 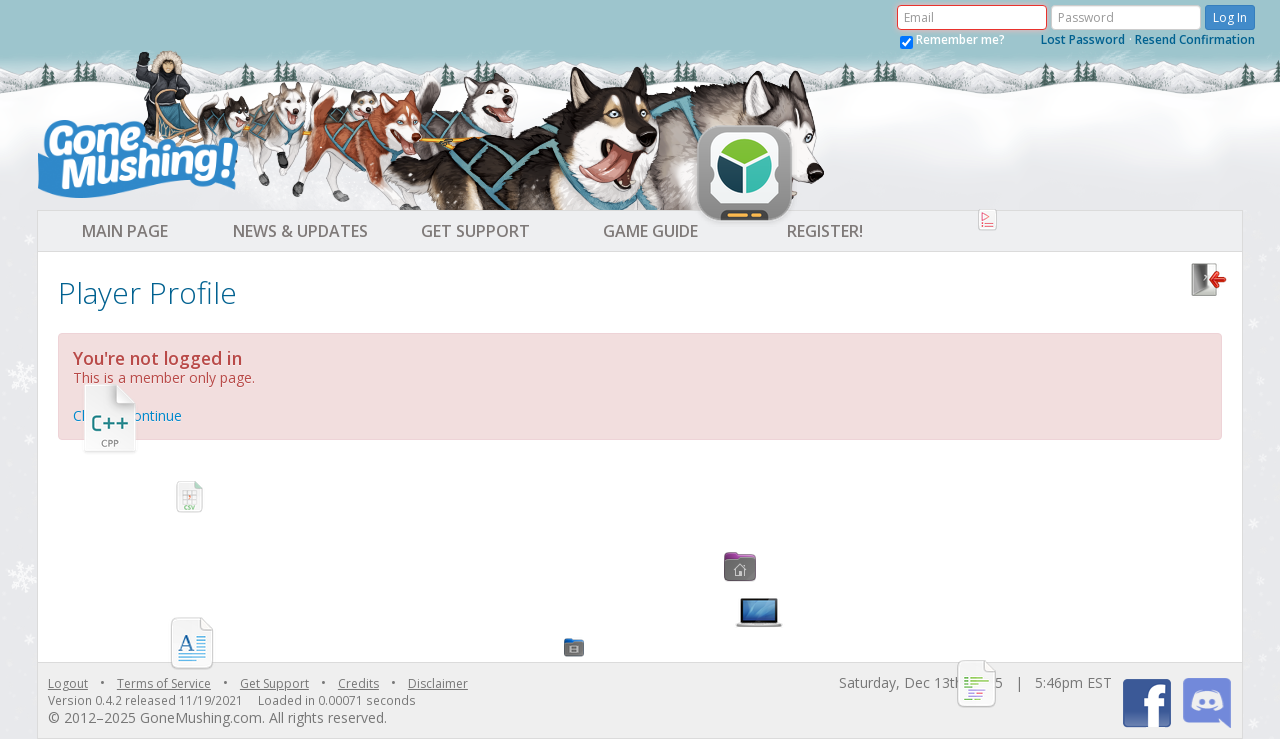 What do you see at coordinates (976, 683) in the screenshot?
I see `indicates a COBOL source code file` at bounding box center [976, 683].